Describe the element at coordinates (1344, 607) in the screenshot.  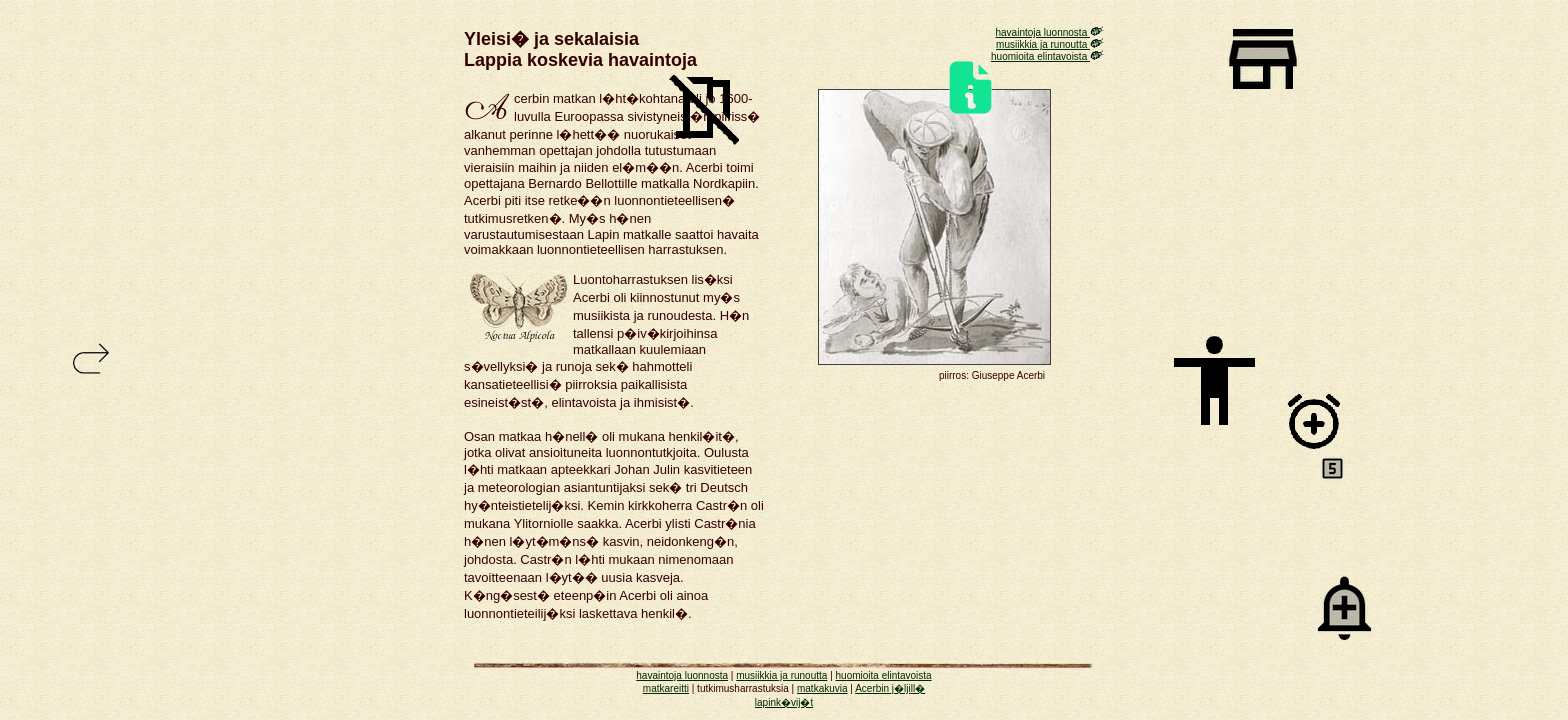
I see `add a new alert or notification` at that location.